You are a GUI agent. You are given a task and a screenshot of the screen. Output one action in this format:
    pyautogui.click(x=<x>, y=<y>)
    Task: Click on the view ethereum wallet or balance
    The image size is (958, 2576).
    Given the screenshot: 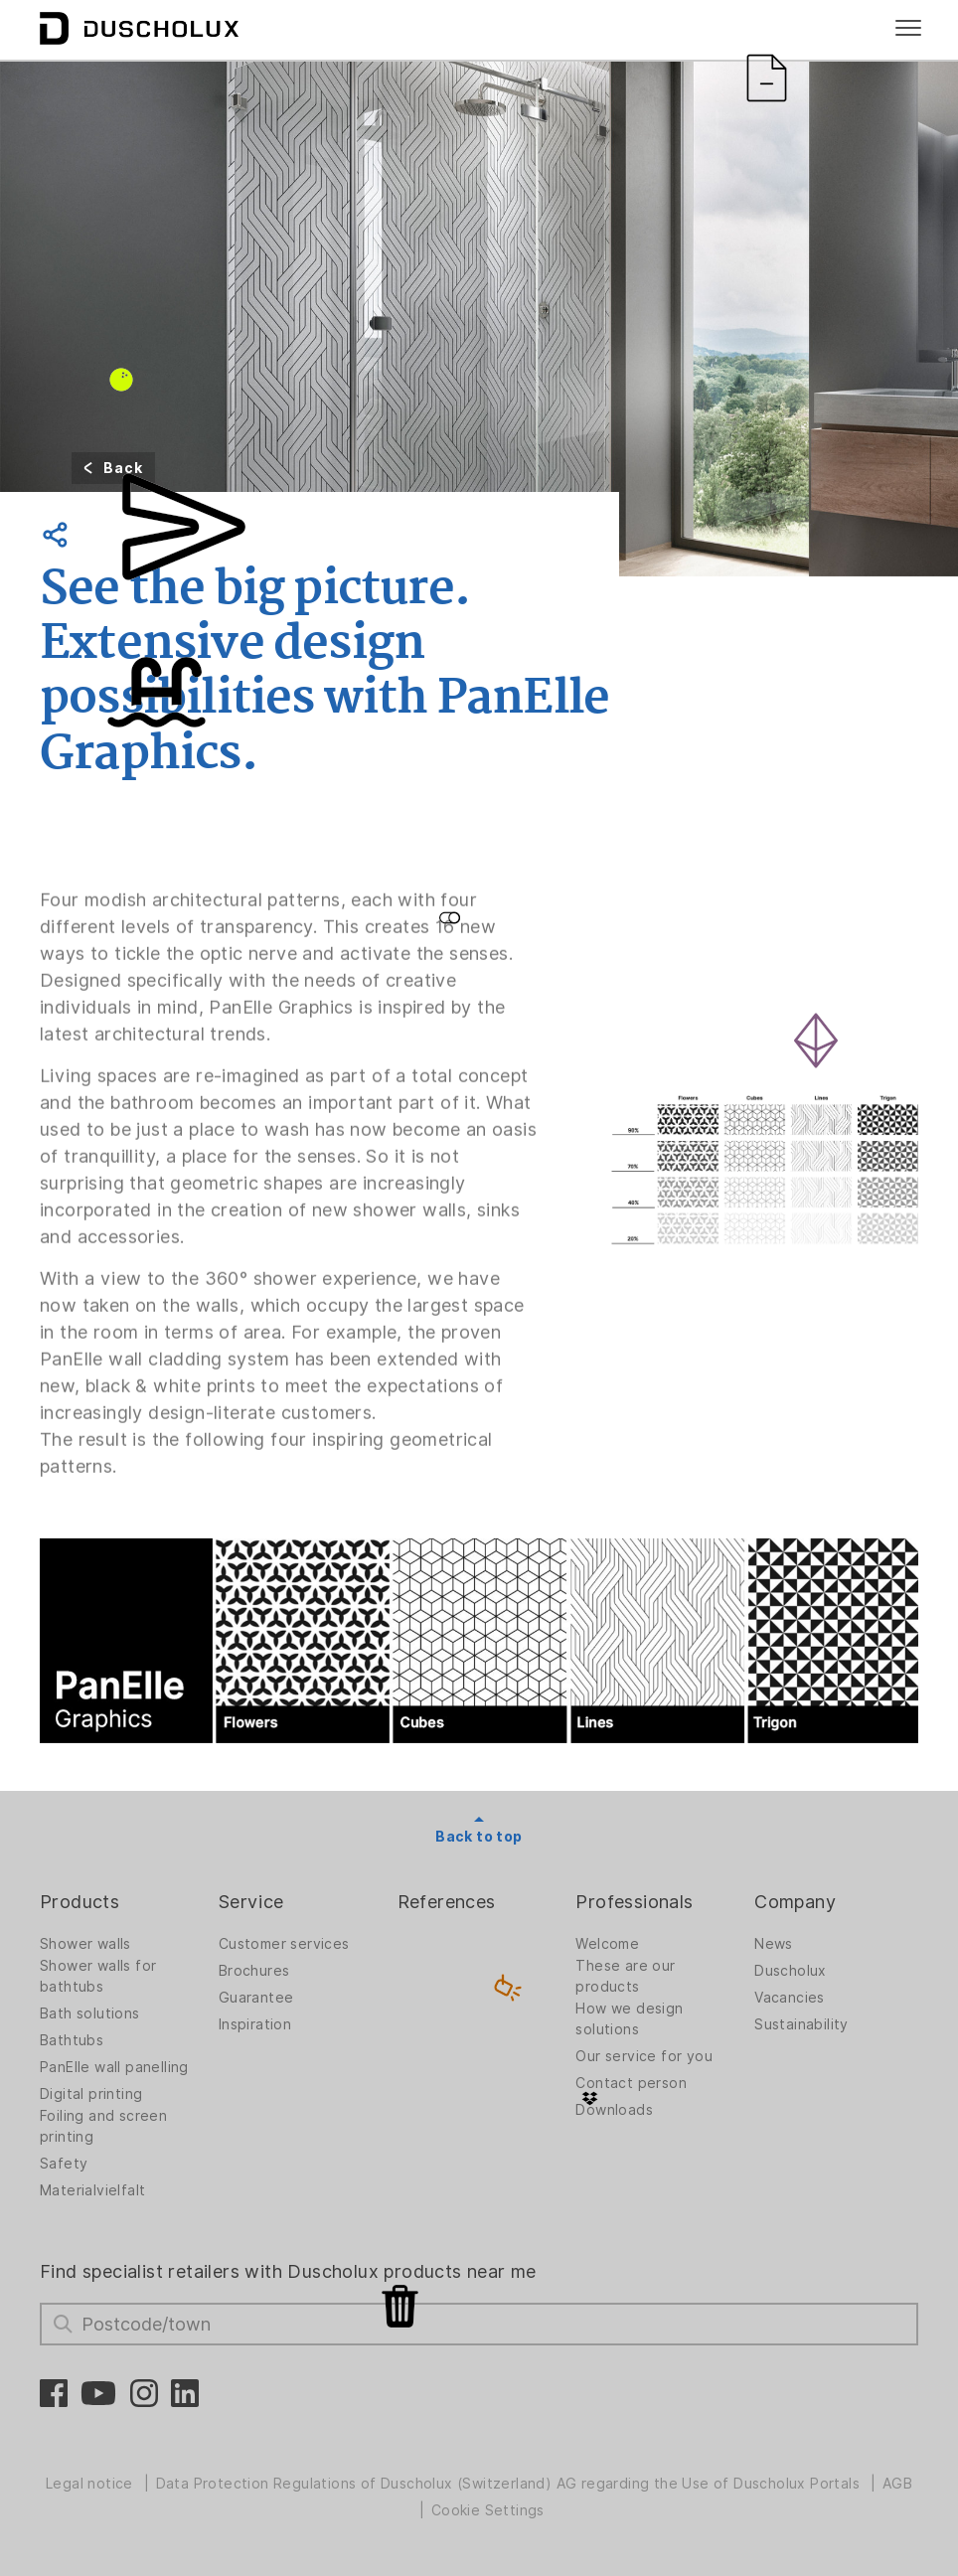 What is the action you would take?
    pyautogui.click(x=816, y=1041)
    